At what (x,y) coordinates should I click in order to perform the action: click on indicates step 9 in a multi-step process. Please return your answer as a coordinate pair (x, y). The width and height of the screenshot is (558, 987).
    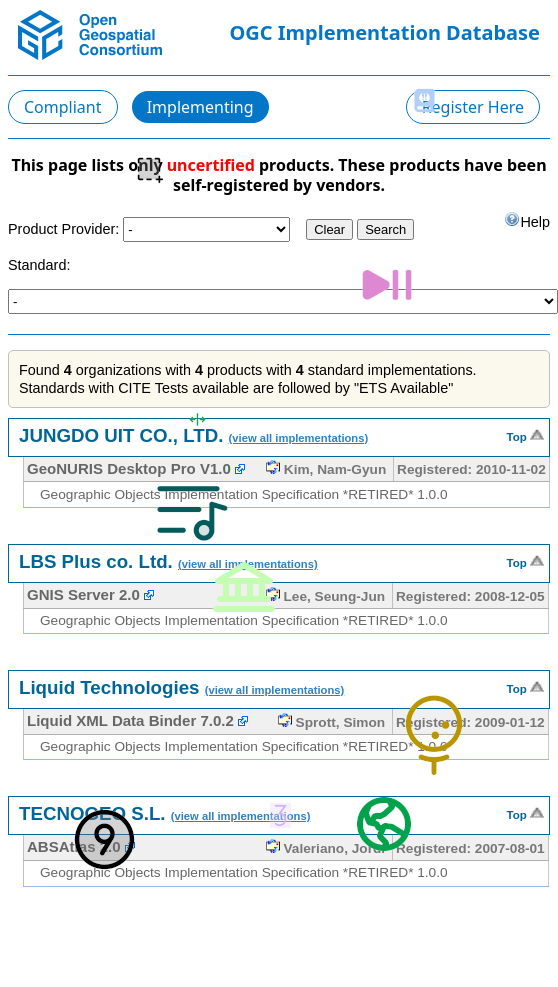
    Looking at the image, I should click on (104, 839).